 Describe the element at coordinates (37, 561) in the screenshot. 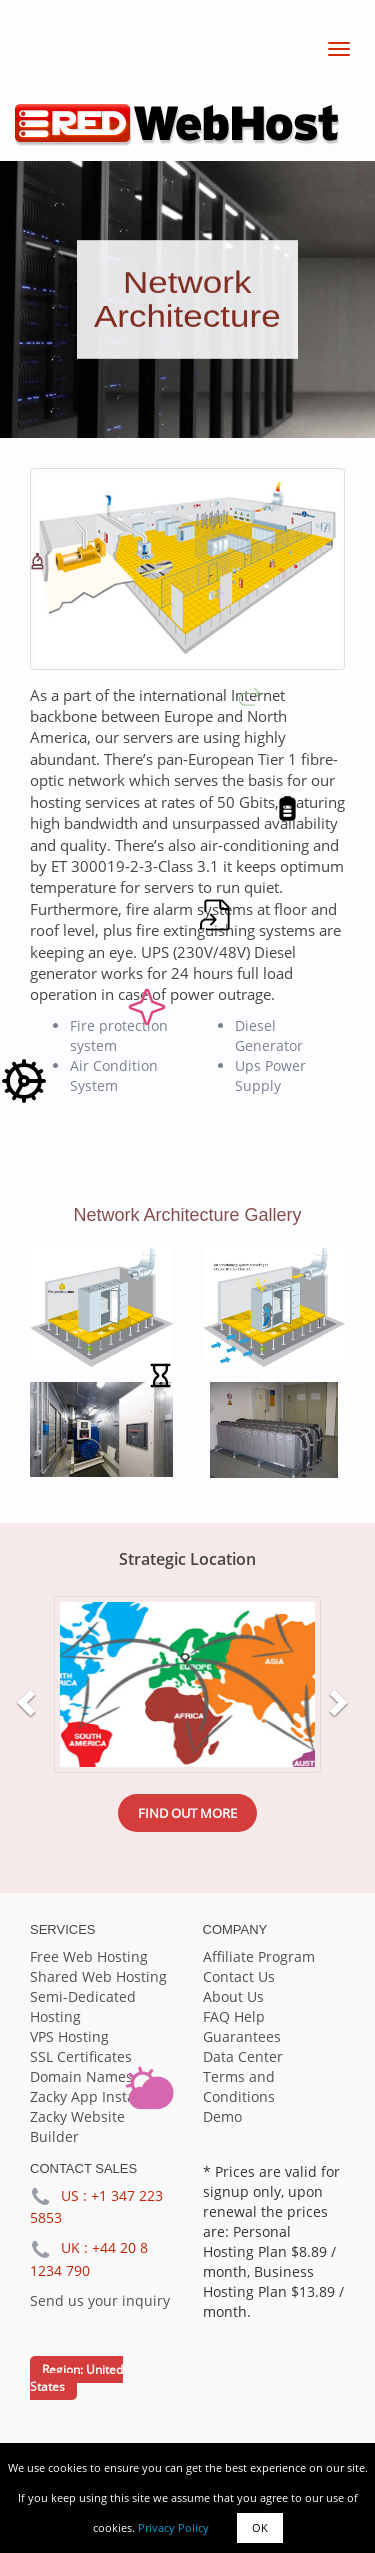

I see `play chess or access board games` at that location.